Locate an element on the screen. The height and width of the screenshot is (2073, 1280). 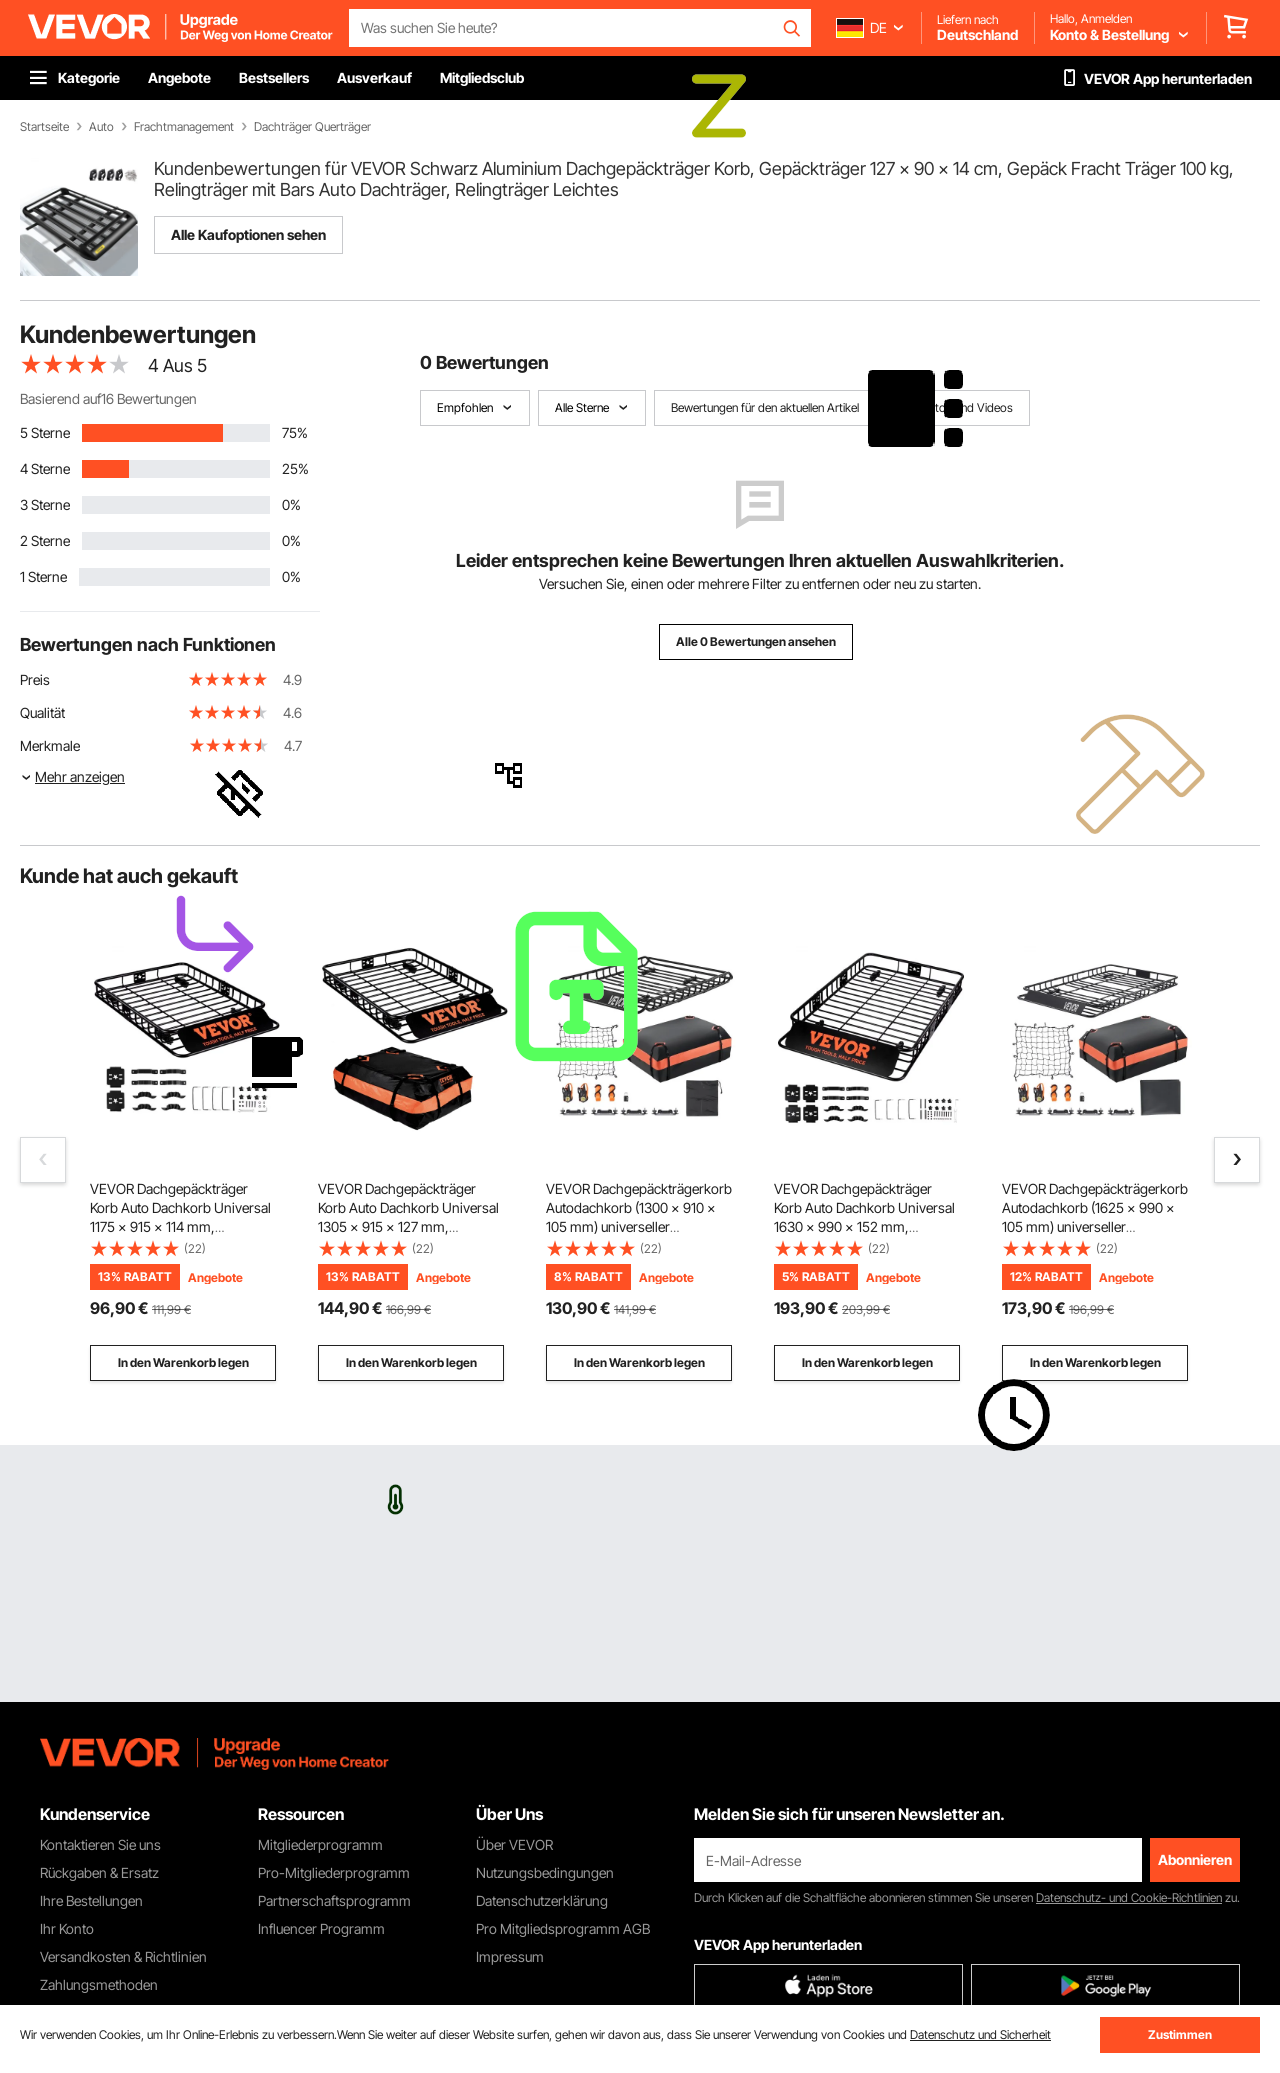
access tools or settings is located at coordinates (1133, 776).